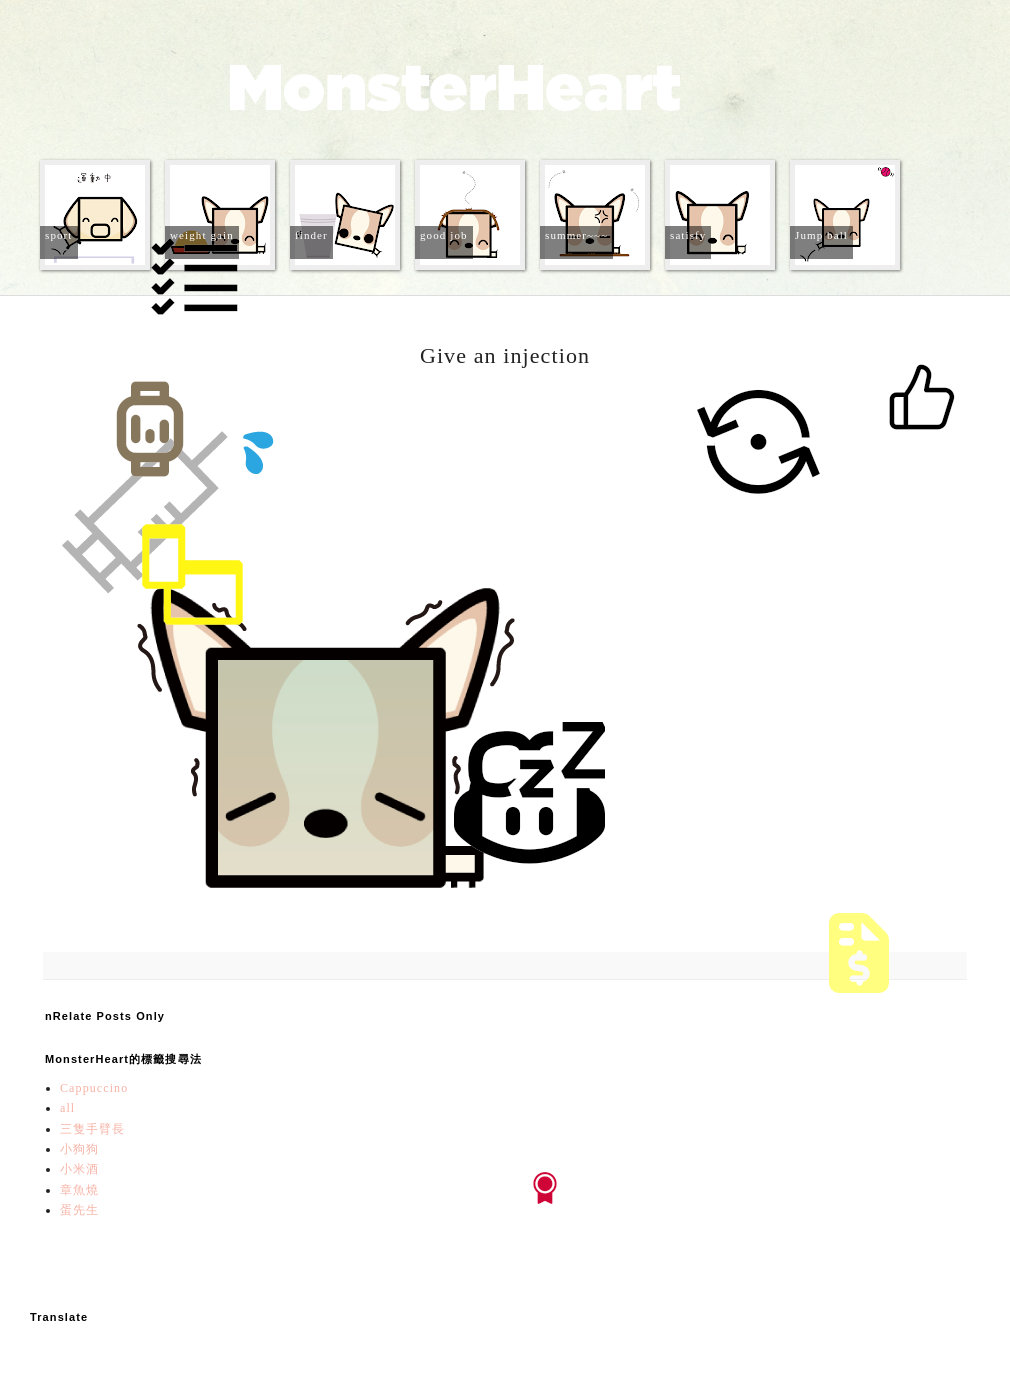 Image resolution: width=1010 pixels, height=1383 pixels. What do you see at coordinates (191, 278) in the screenshot?
I see `view or manage your task checklist` at bounding box center [191, 278].